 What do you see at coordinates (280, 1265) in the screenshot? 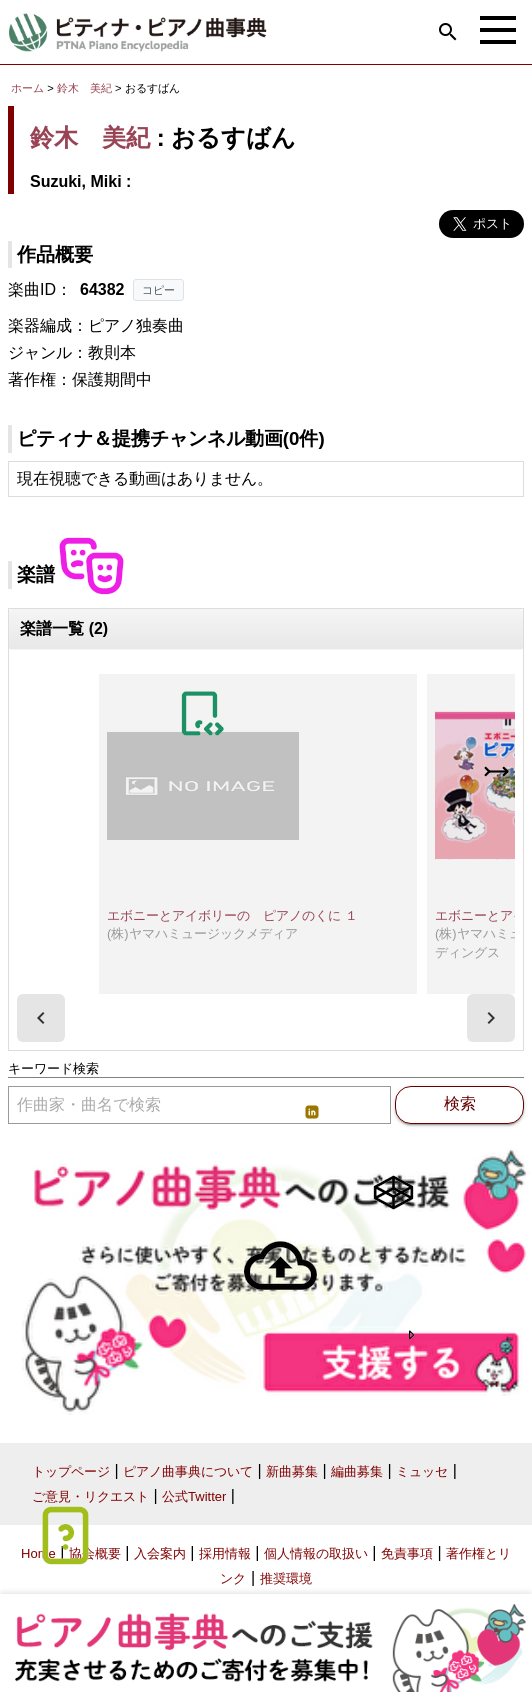
I see `upload files to cloud storage` at bounding box center [280, 1265].